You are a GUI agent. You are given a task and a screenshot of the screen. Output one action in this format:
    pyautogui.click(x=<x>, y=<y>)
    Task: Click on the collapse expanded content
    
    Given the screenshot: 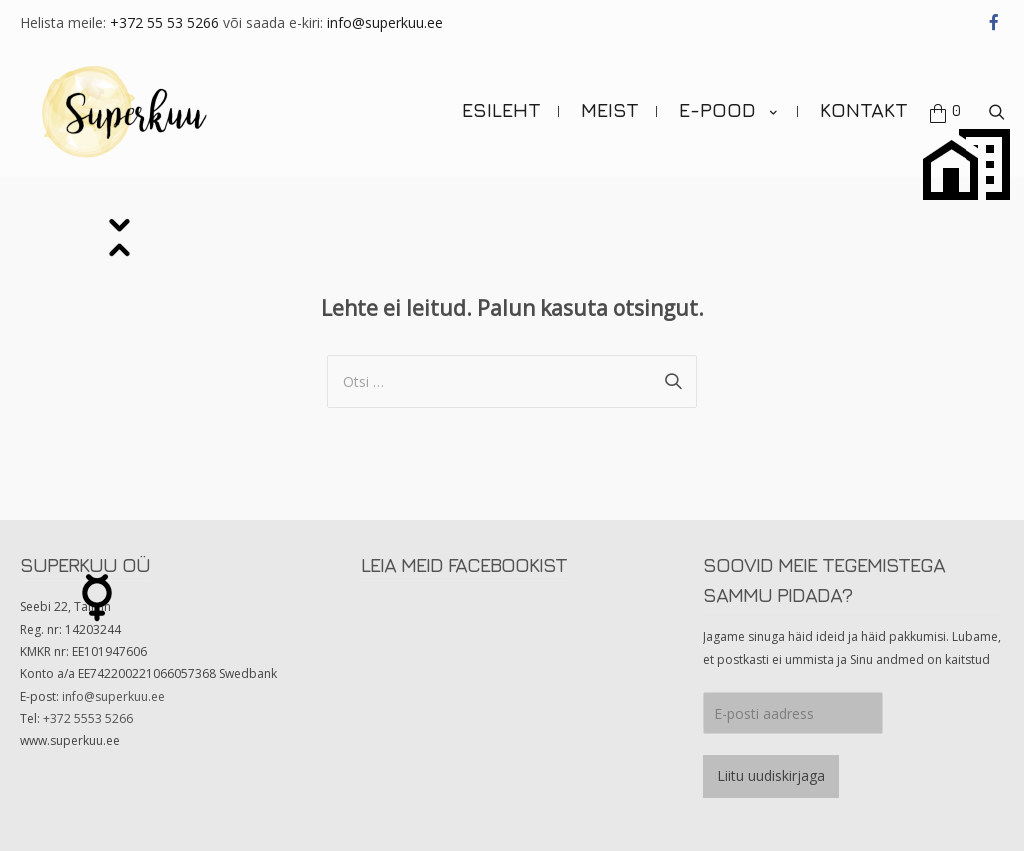 What is the action you would take?
    pyautogui.click(x=119, y=237)
    